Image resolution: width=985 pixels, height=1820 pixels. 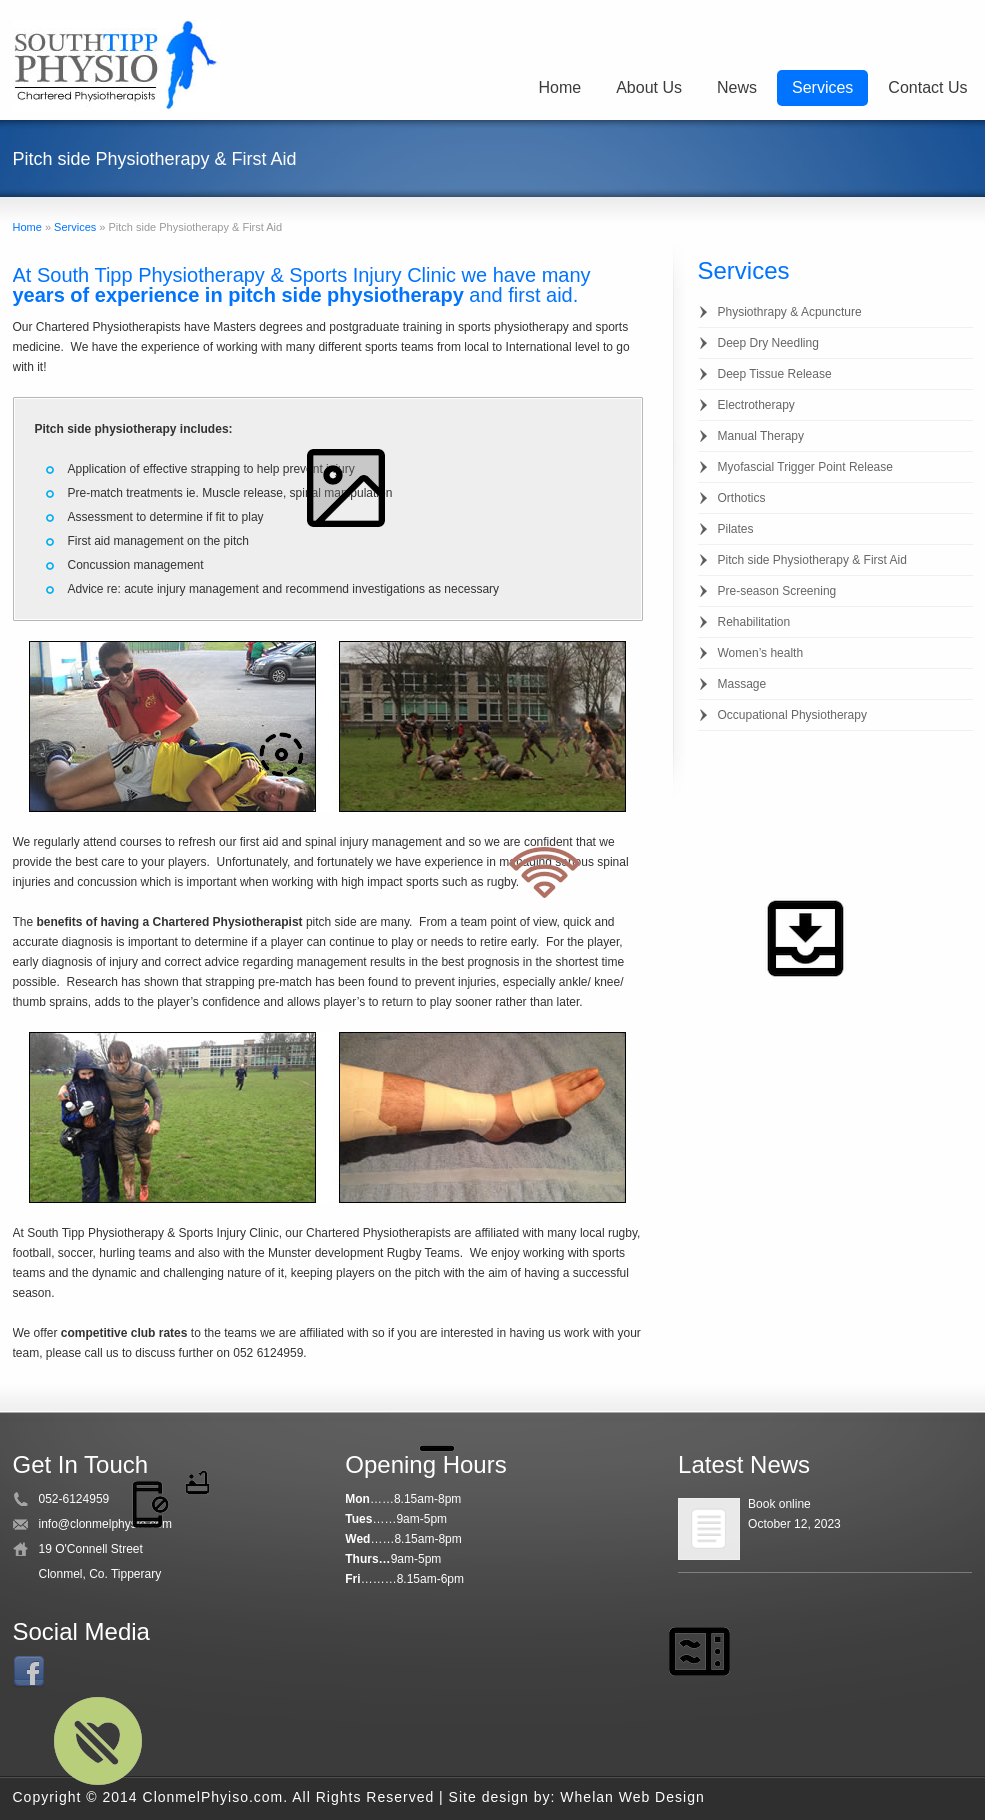 I want to click on access microwave controls or settings, so click(x=699, y=1651).